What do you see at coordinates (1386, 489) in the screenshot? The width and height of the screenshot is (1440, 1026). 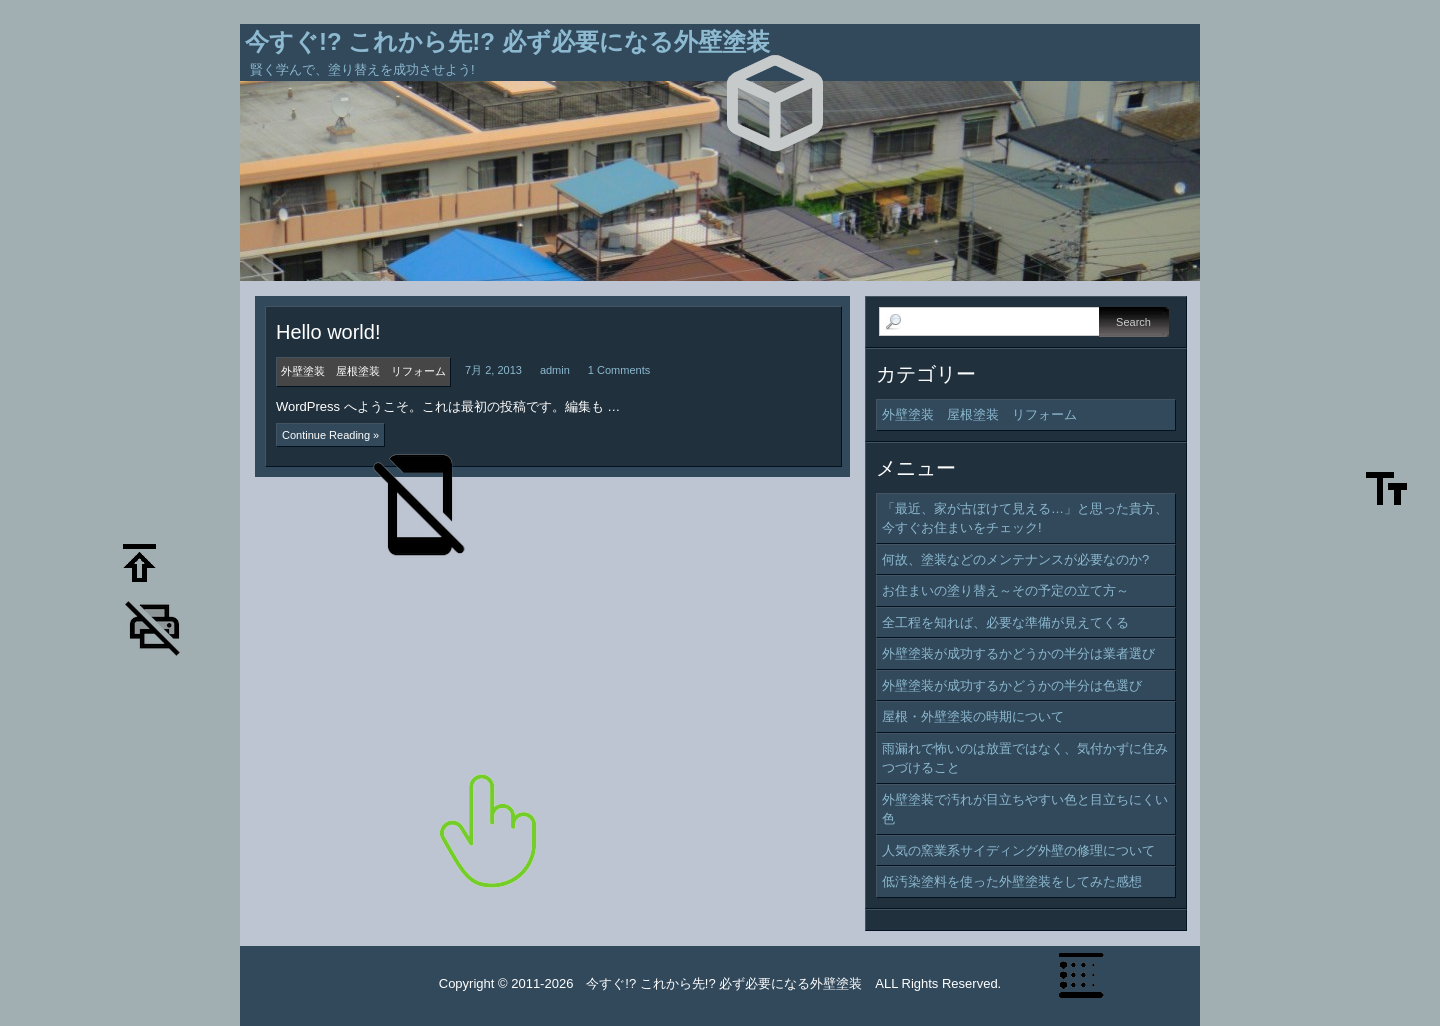 I see `adjust text formatting options` at bounding box center [1386, 489].